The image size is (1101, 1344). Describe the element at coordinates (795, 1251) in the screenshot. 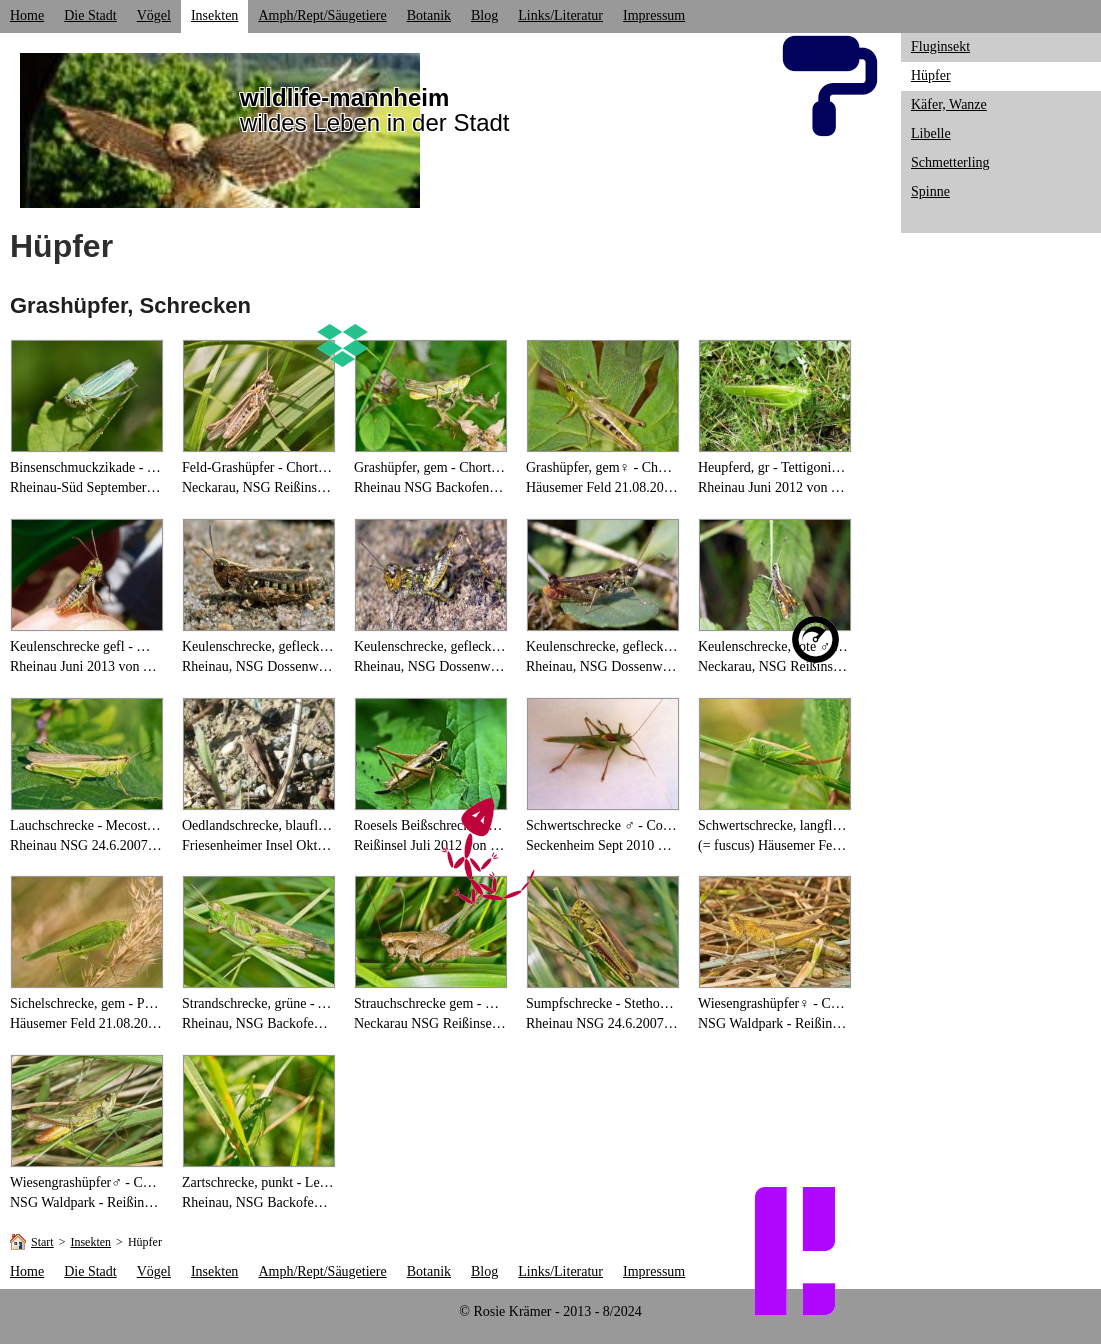

I see `open the pleroma app` at that location.